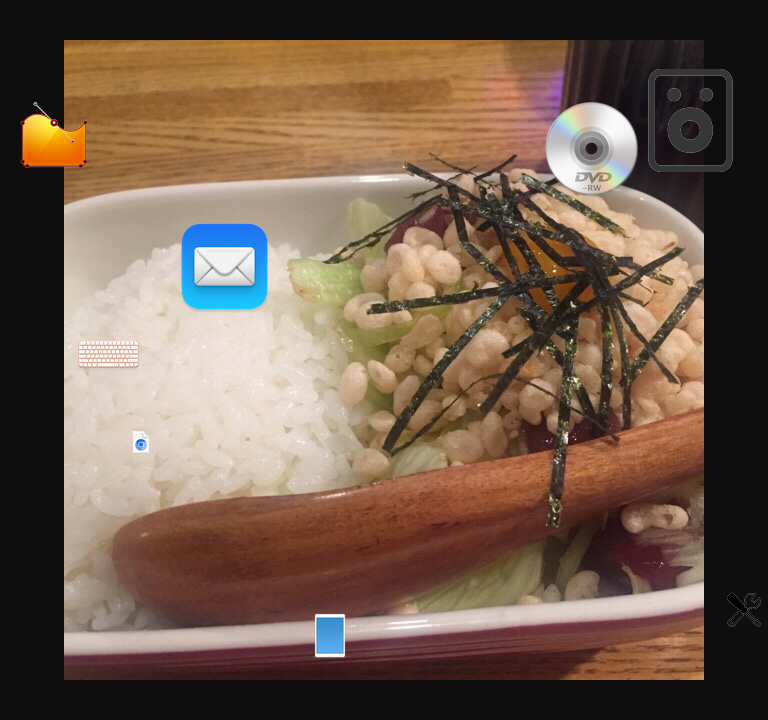  I want to click on open rhythmbox music player, so click(693, 120).